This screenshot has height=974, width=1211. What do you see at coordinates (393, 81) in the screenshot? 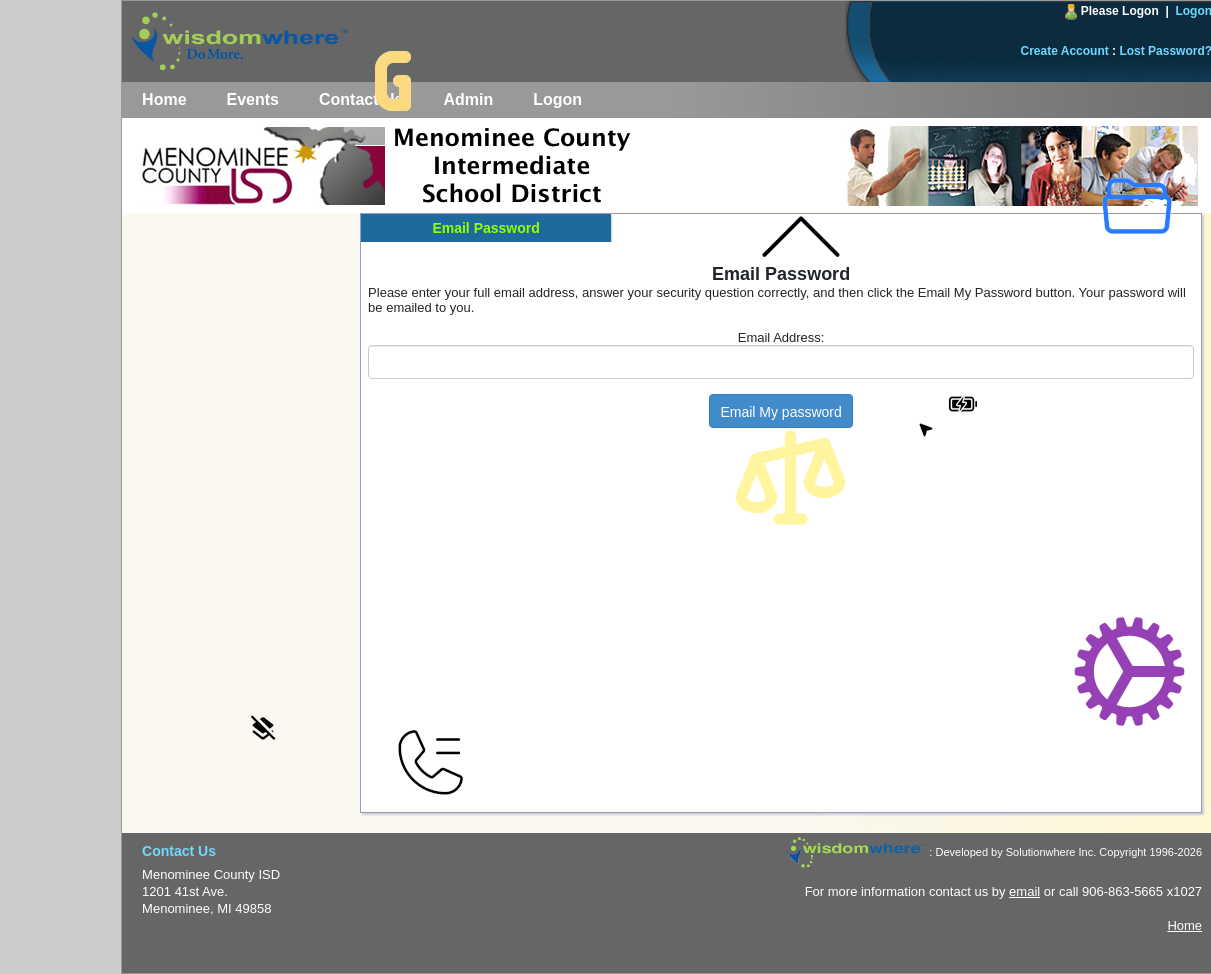
I see `indicates GPRS/2G network connection` at bounding box center [393, 81].